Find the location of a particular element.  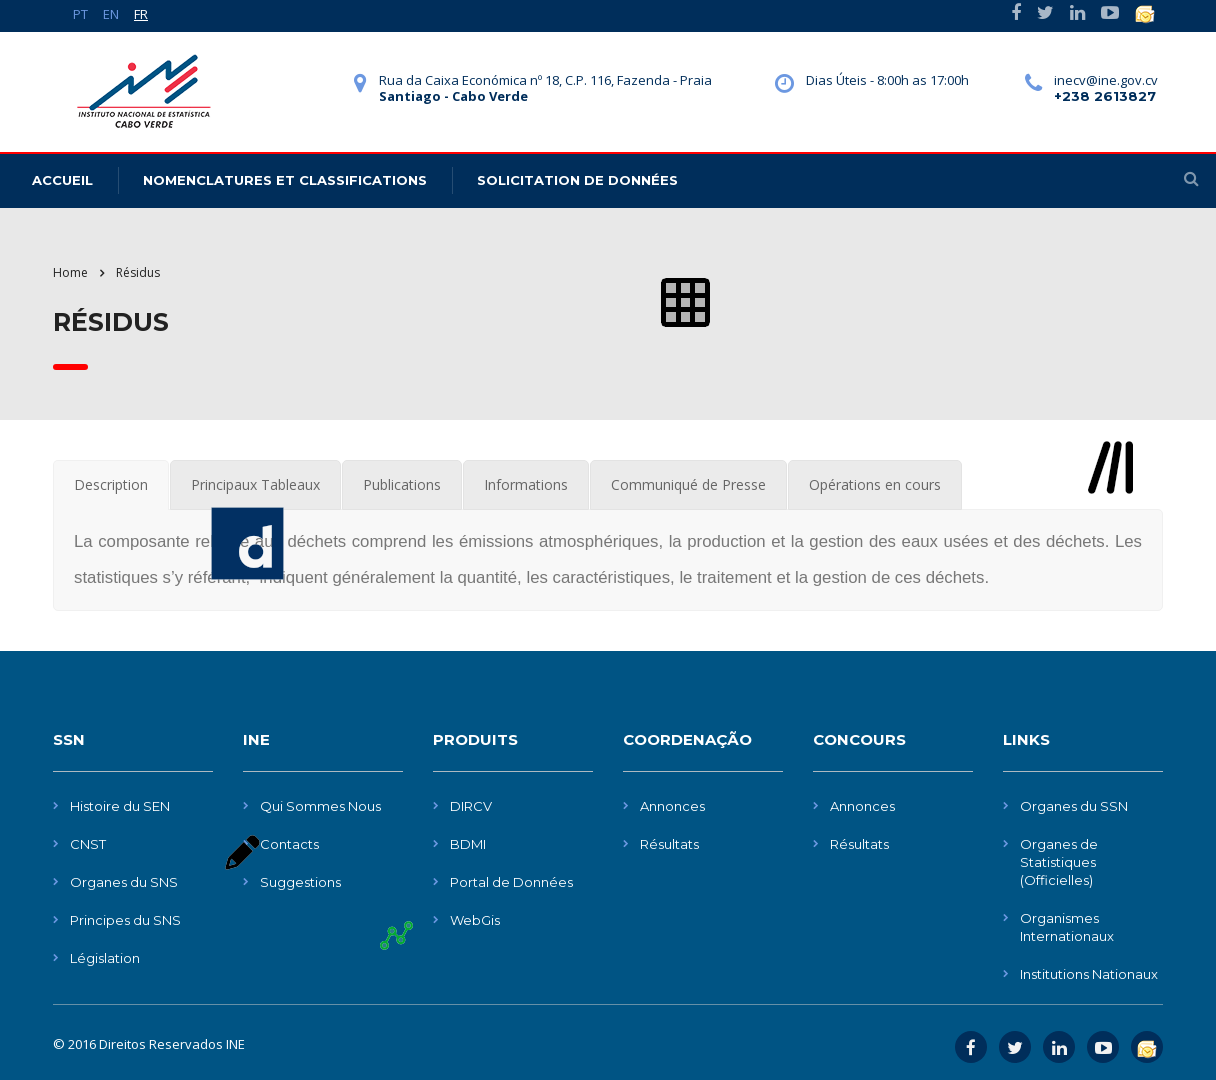

toggle grid view layout is located at coordinates (685, 302).